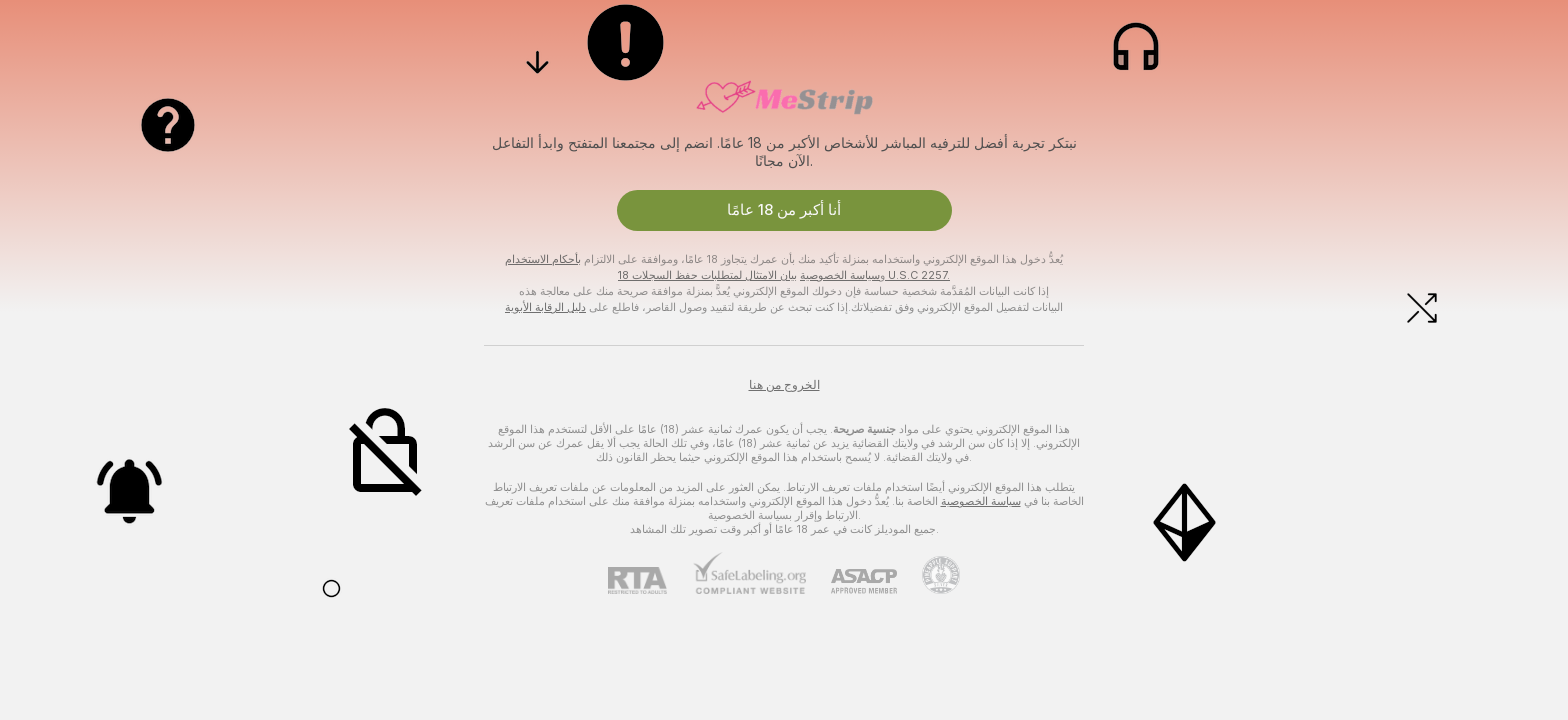 Image resolution: width=1568 pixels, height=720 pixels. What do you see at coordinates (1136, 50) in the screenshot?
I see `access audio or voice support` at bounding box center [1136, 50].